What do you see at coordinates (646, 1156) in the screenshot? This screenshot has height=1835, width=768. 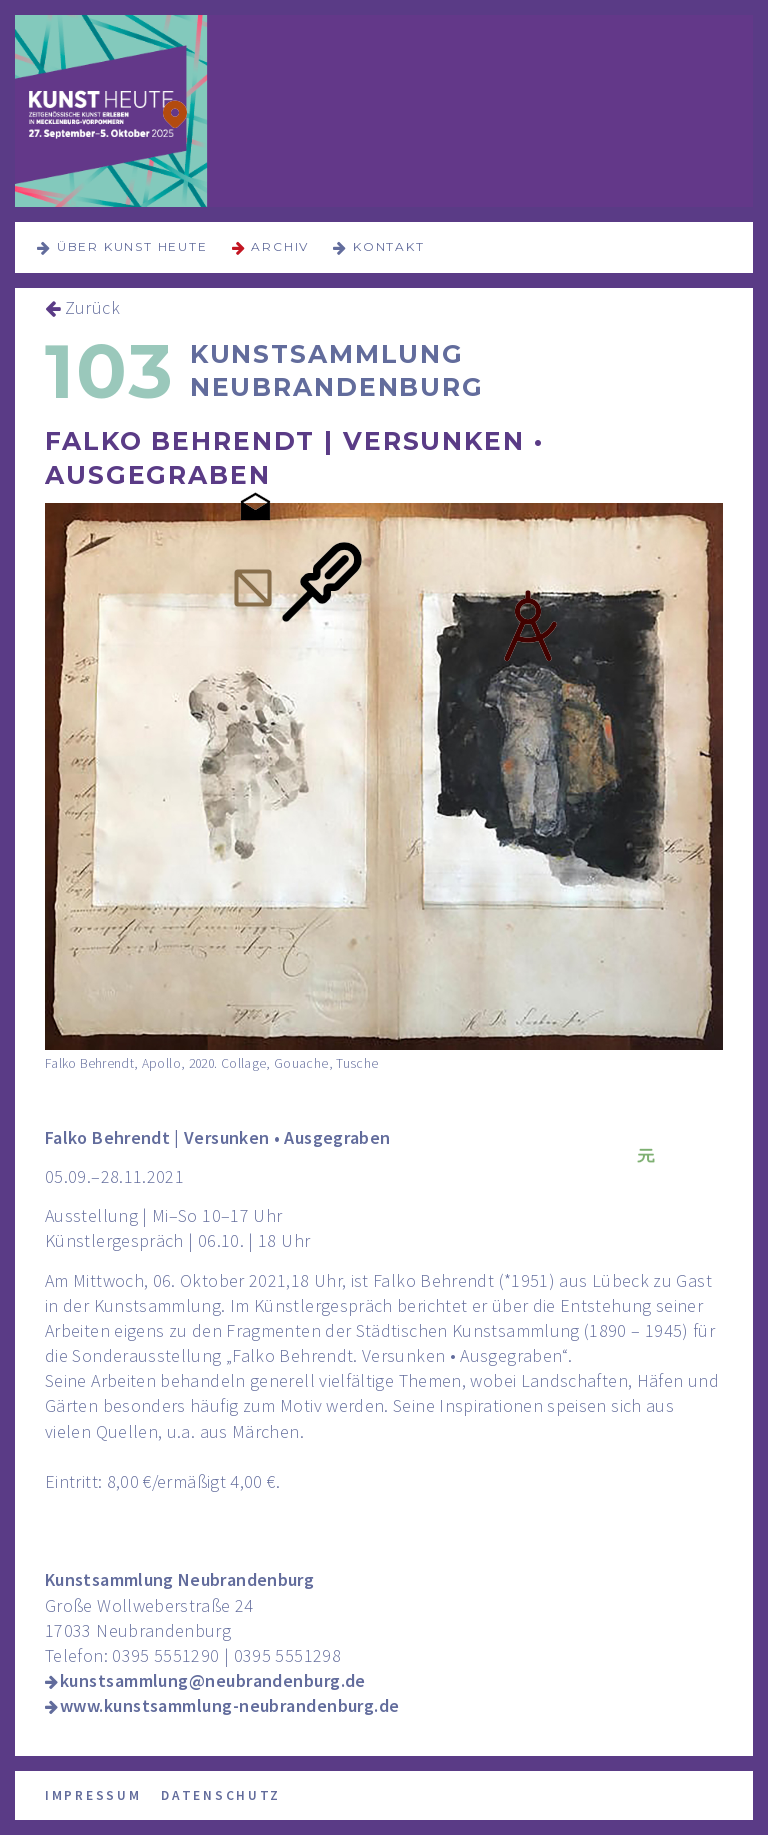 I see `indicates chinese yuan currency` at bounding box center [646, 1156].